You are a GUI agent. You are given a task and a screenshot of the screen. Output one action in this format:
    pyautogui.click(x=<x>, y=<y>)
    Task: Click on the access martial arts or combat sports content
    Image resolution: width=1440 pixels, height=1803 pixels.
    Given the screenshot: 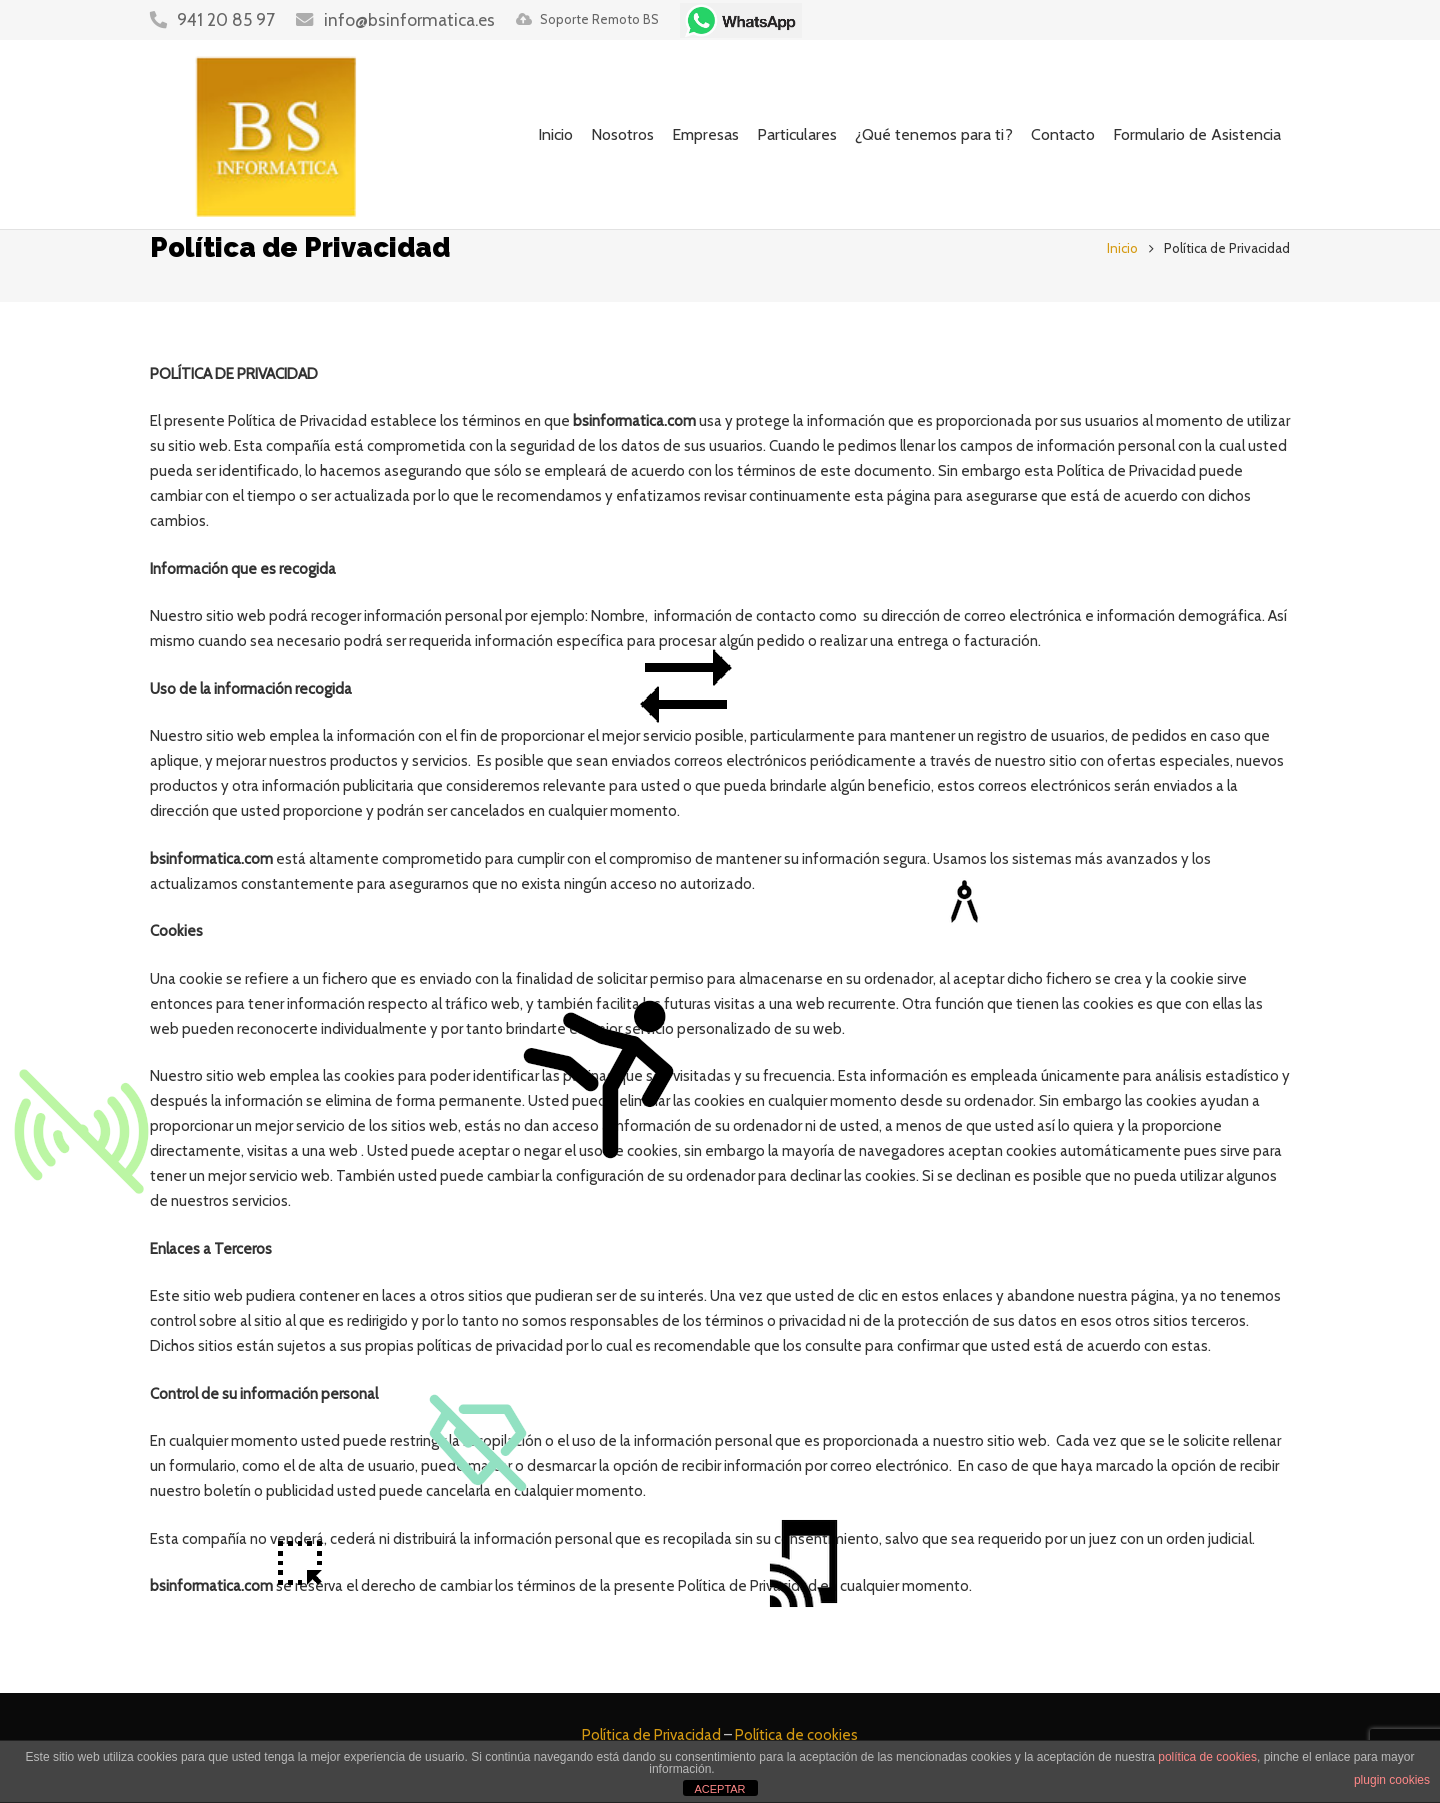 What is the action you would take?
    pyautogui.click(x=602, y=1079)
    